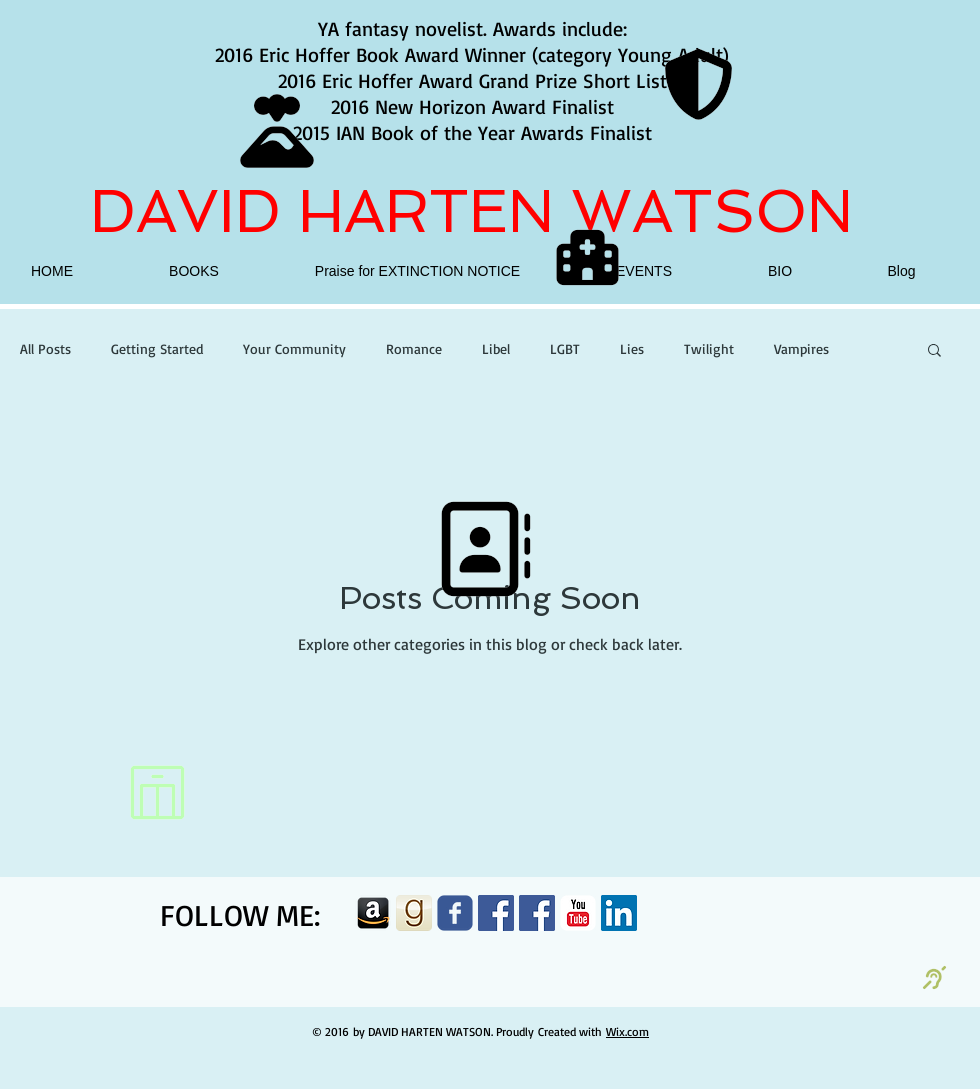 The width and height of the screenshot is (980, 1089). Describe the element at coordinates (277, 131) in the screenshot. I see `indicates volcanic or geothermal activity` at that location.